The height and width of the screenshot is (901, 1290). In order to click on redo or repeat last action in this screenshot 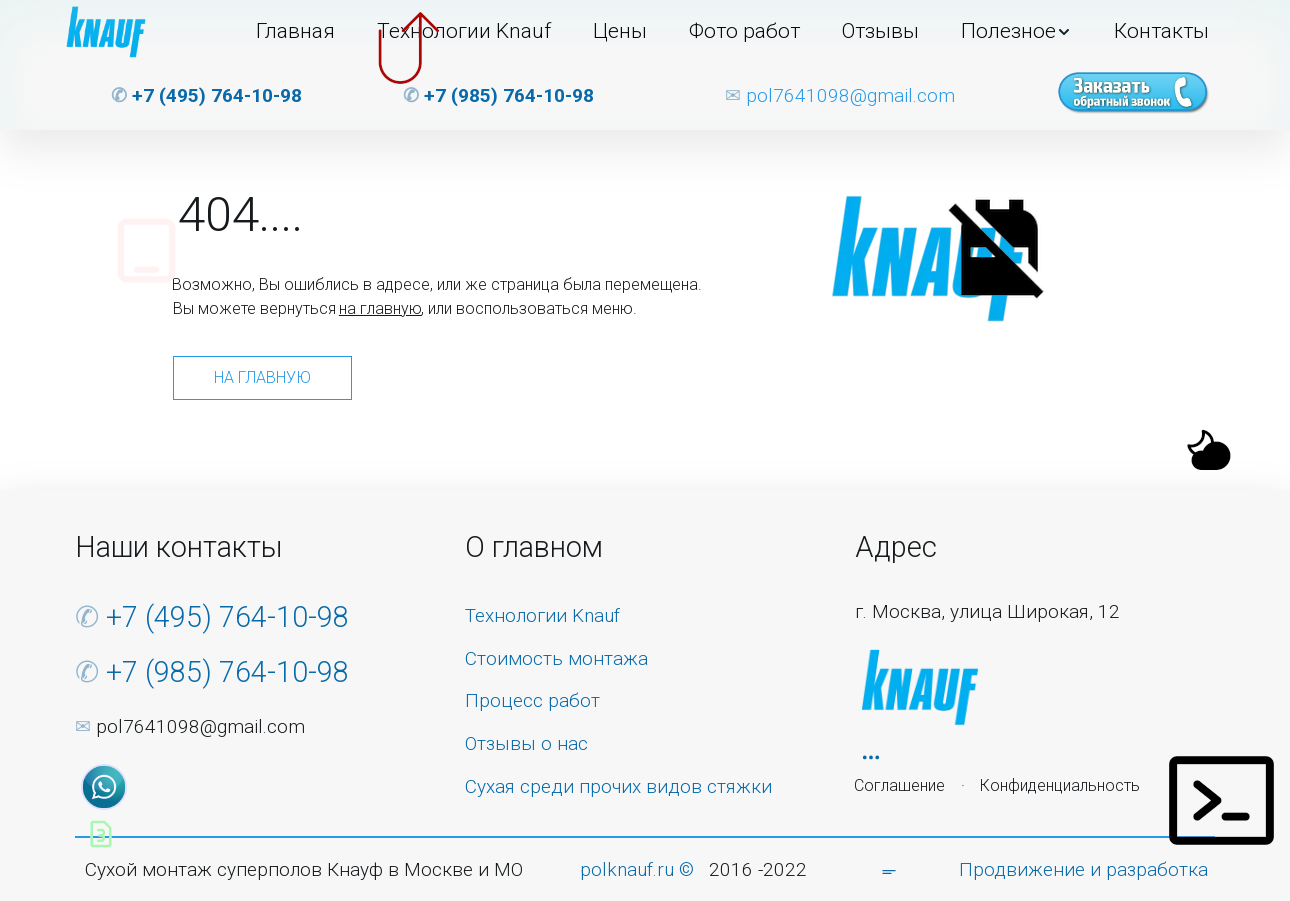, I will do `click(406, 48)`.